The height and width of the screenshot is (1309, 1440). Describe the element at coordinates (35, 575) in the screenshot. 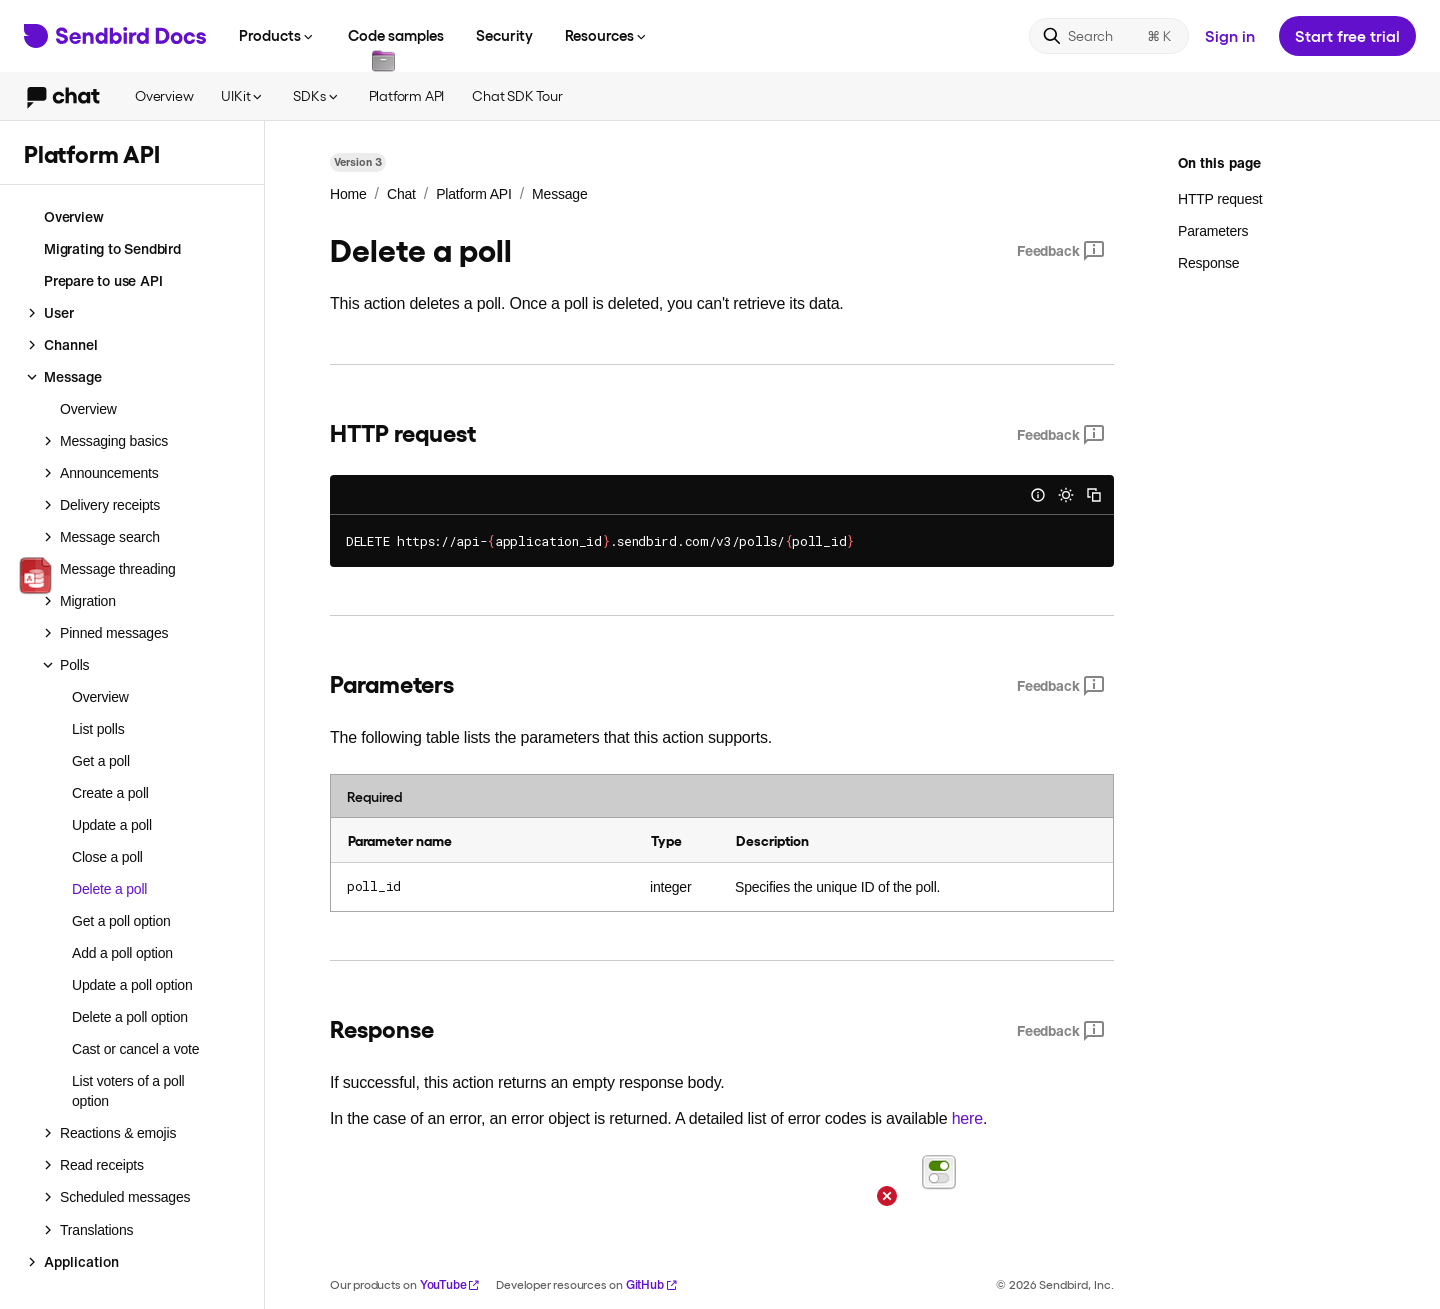

I see `microsoft access database file` at that location.